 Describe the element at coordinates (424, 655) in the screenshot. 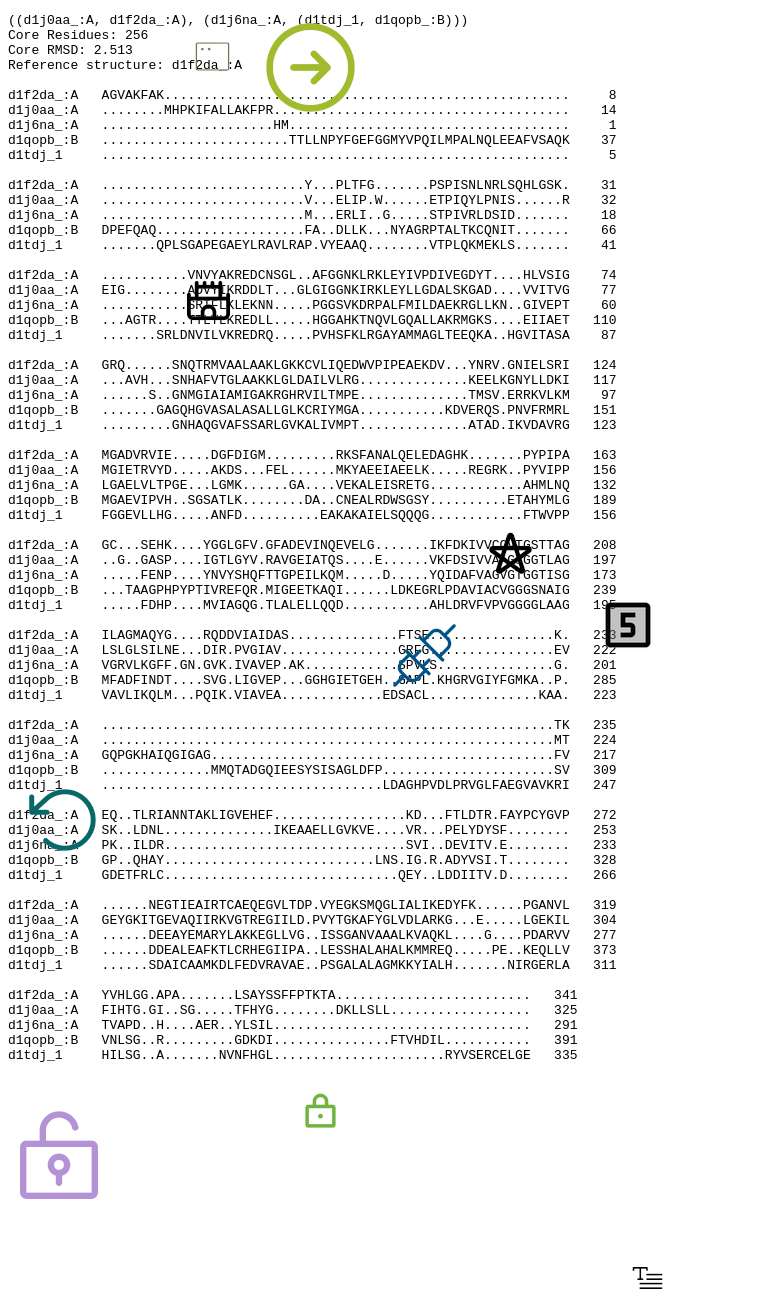

I see `connect or establish a connection` at that location.